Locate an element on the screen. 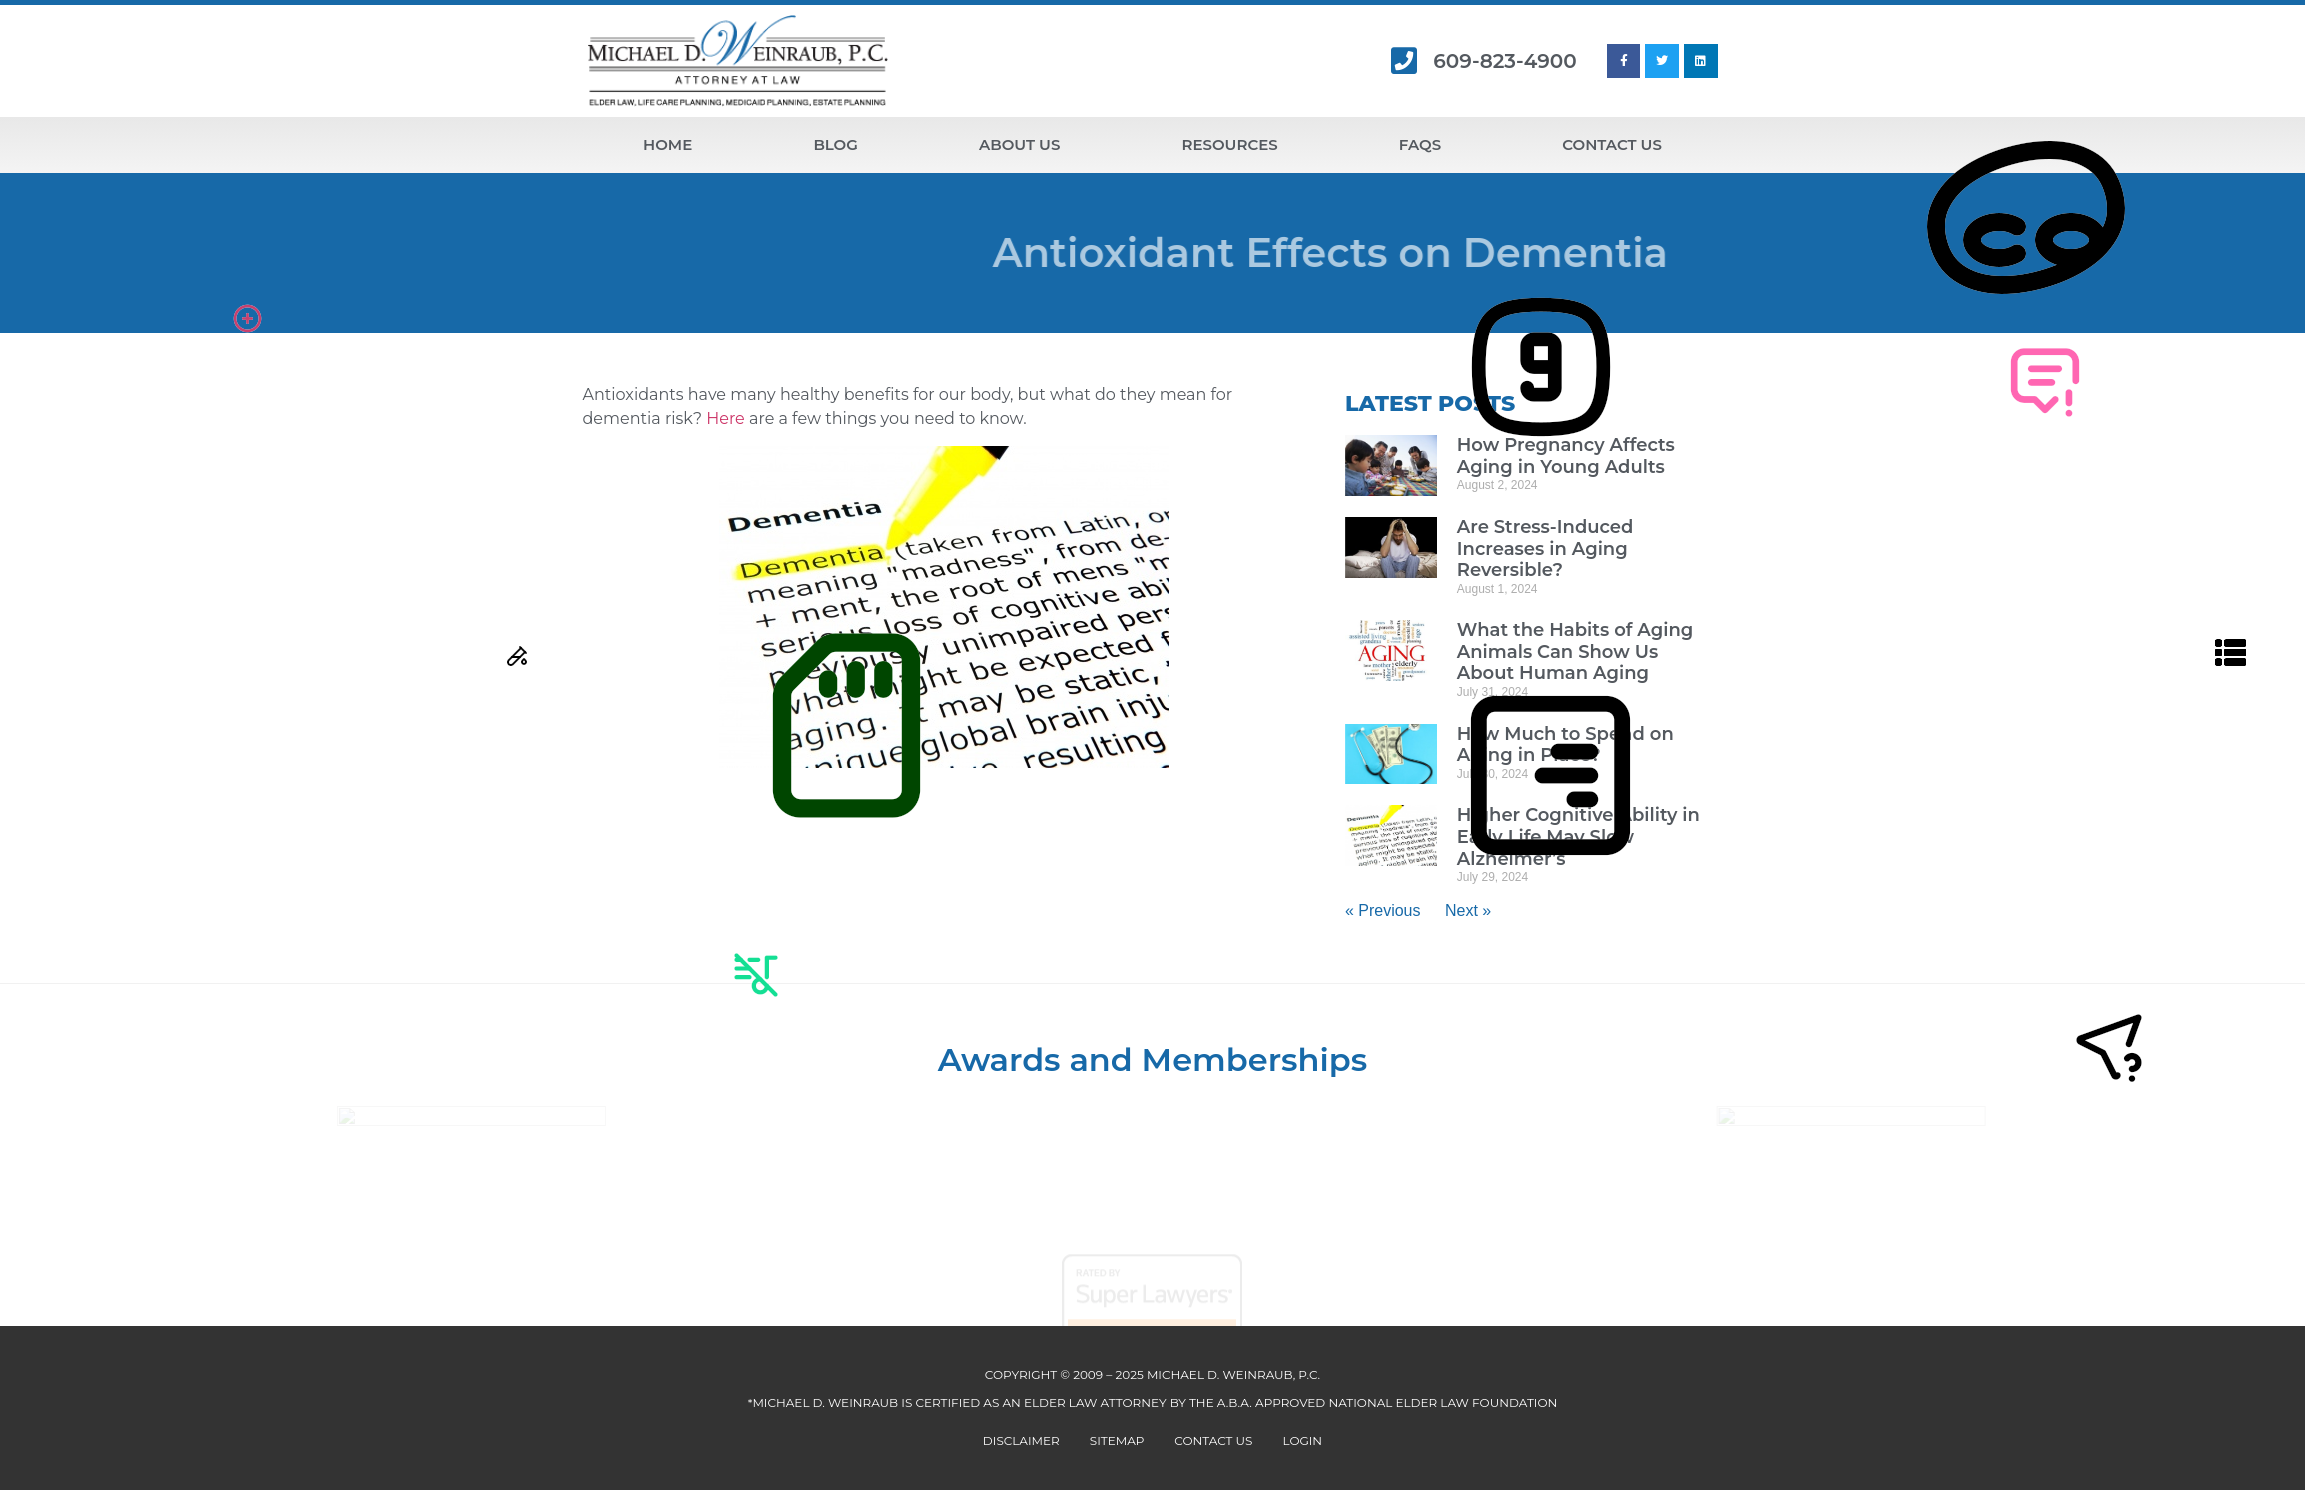 The image size is (2305, 1490). message with urgent or important alert is located at coordinates (2045, 379).